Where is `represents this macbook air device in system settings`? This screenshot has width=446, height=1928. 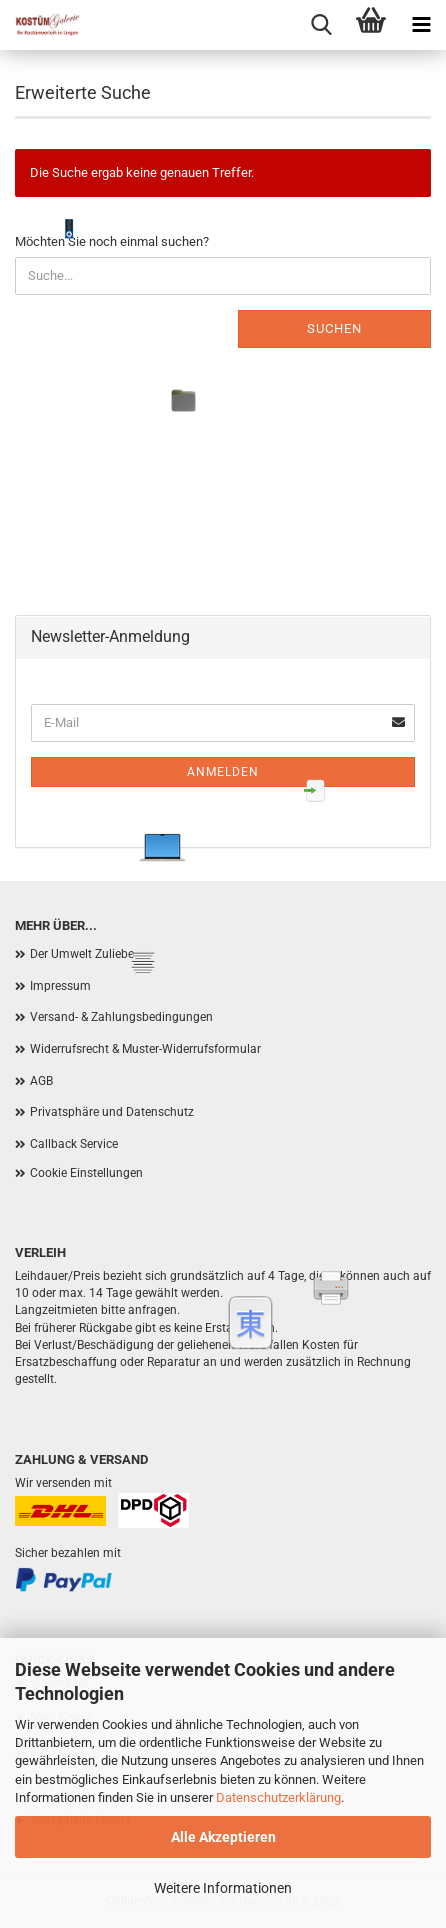 represents this macbook air device in system settings is located at coordinates (162, 843).